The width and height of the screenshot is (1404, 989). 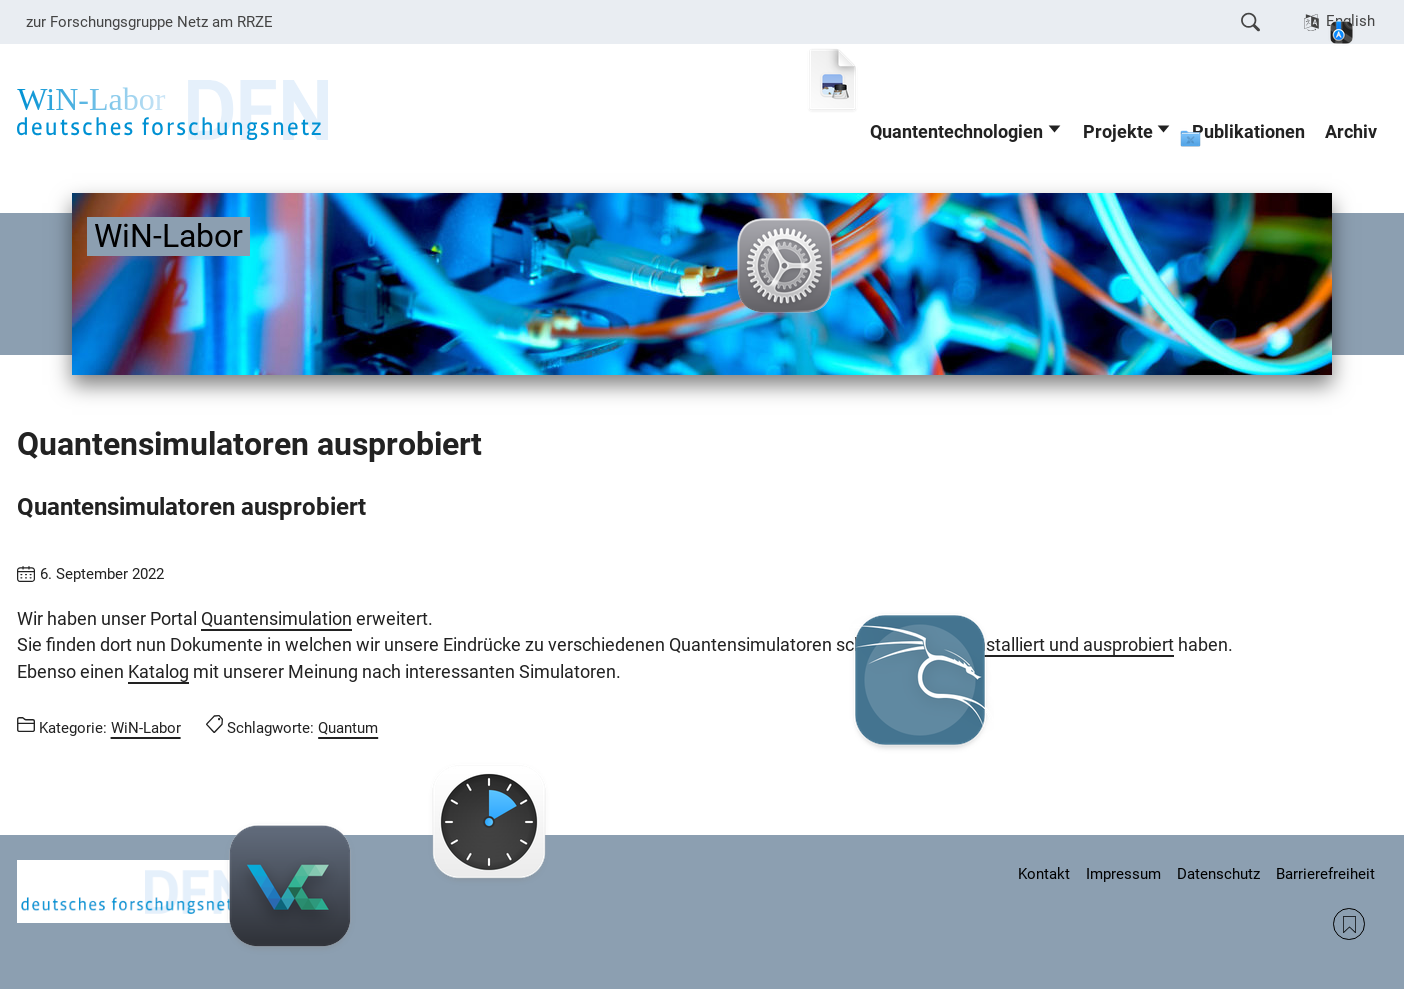 What do you see at coordinates (920, 680) in the screenshot?
I see `launch kali linux application` at bounding box center [920, 680].